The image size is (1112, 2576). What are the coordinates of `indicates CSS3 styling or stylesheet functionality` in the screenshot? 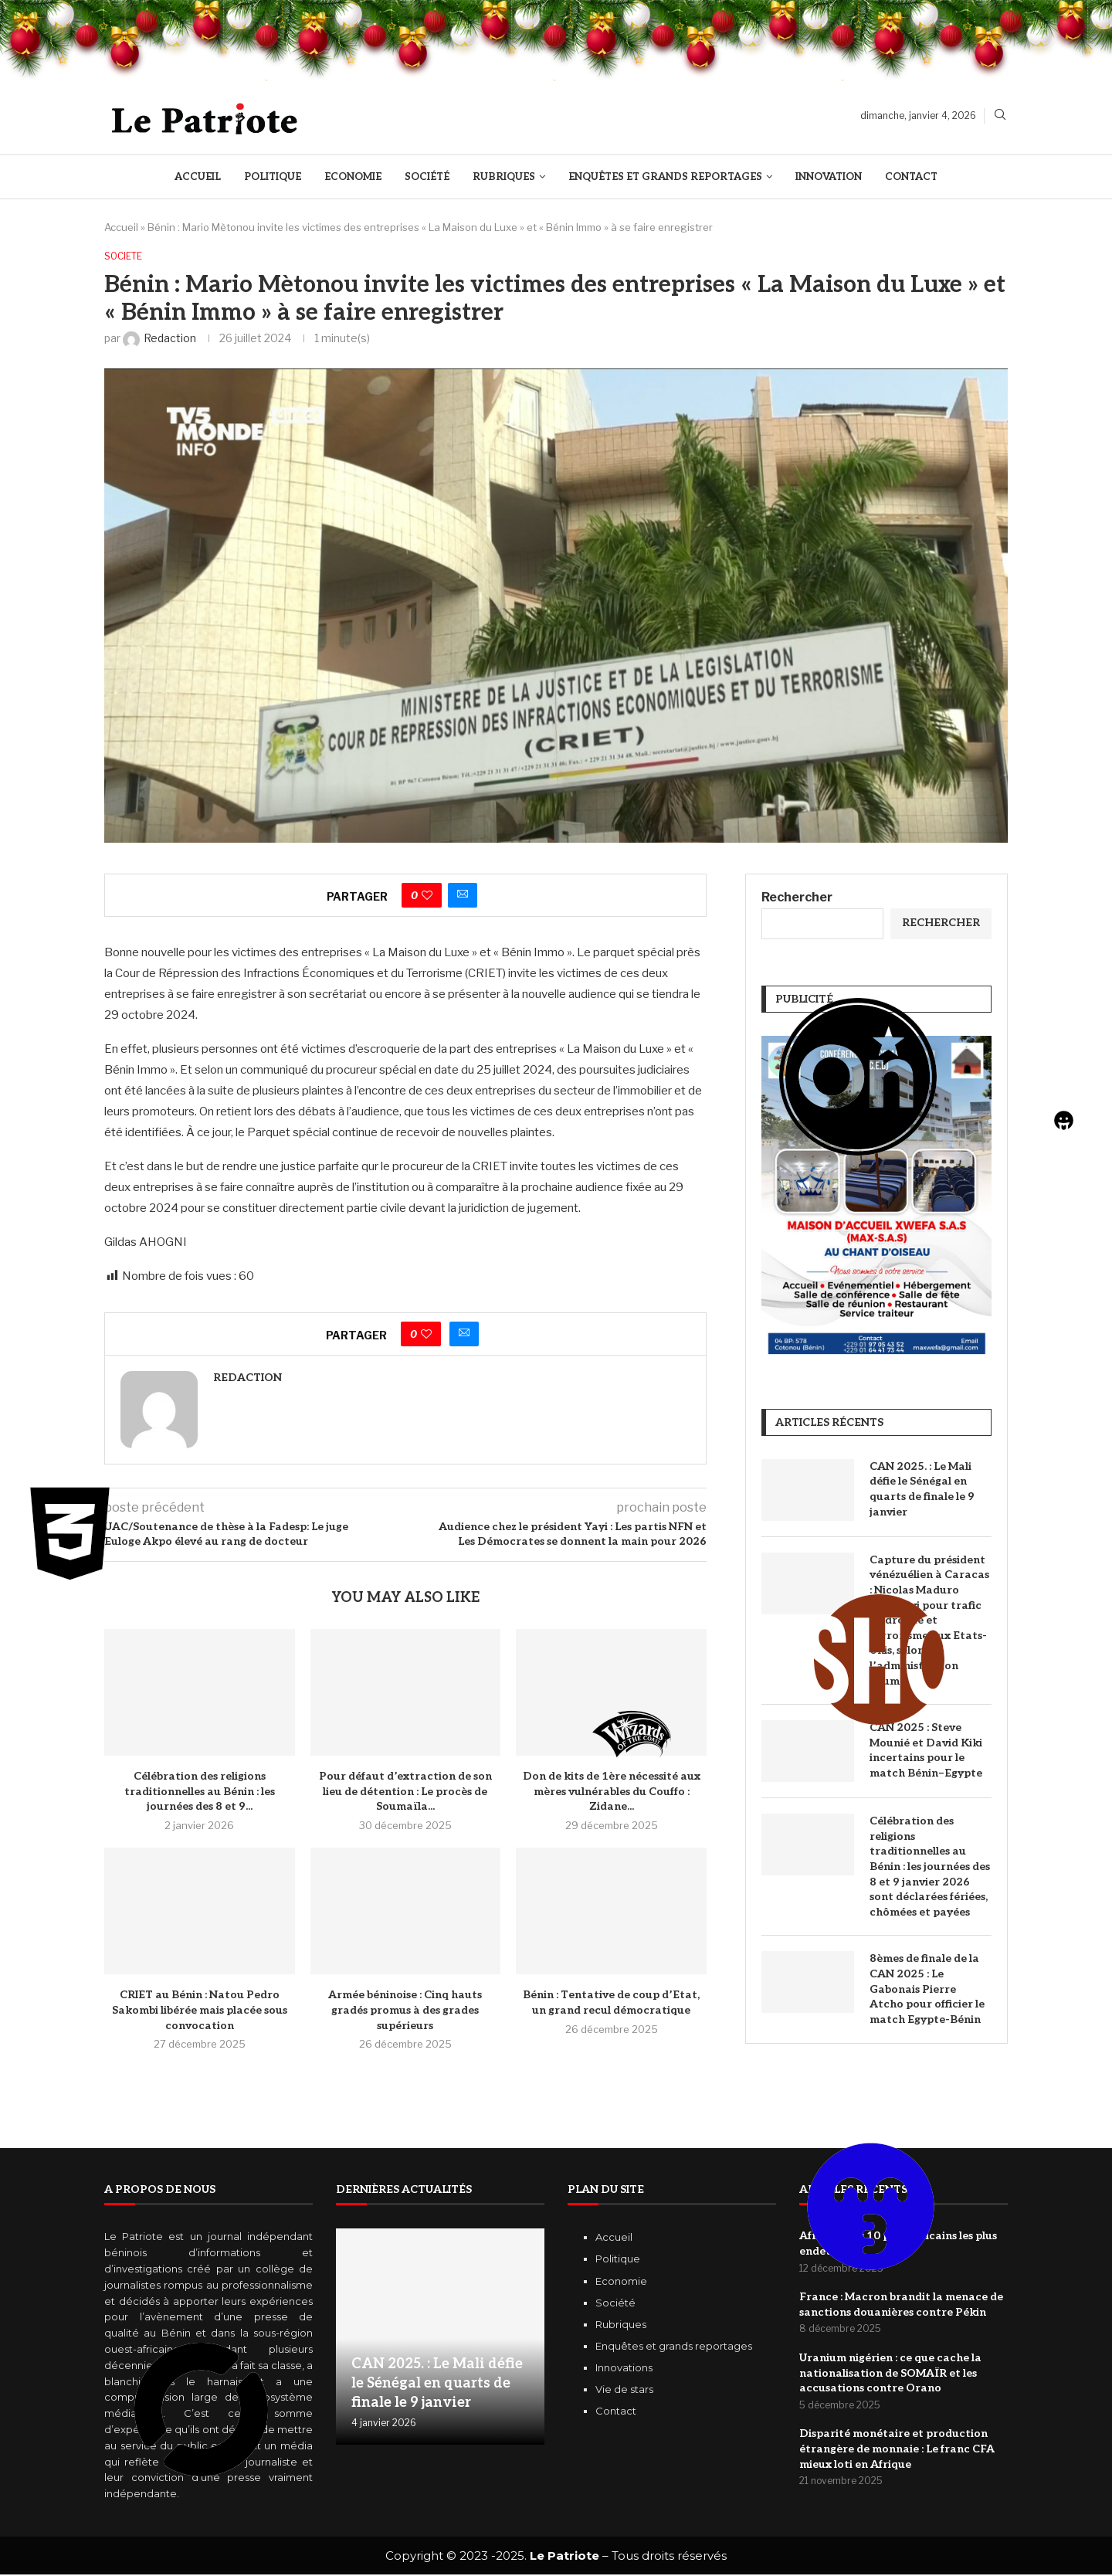 It's located at (70, 1533).